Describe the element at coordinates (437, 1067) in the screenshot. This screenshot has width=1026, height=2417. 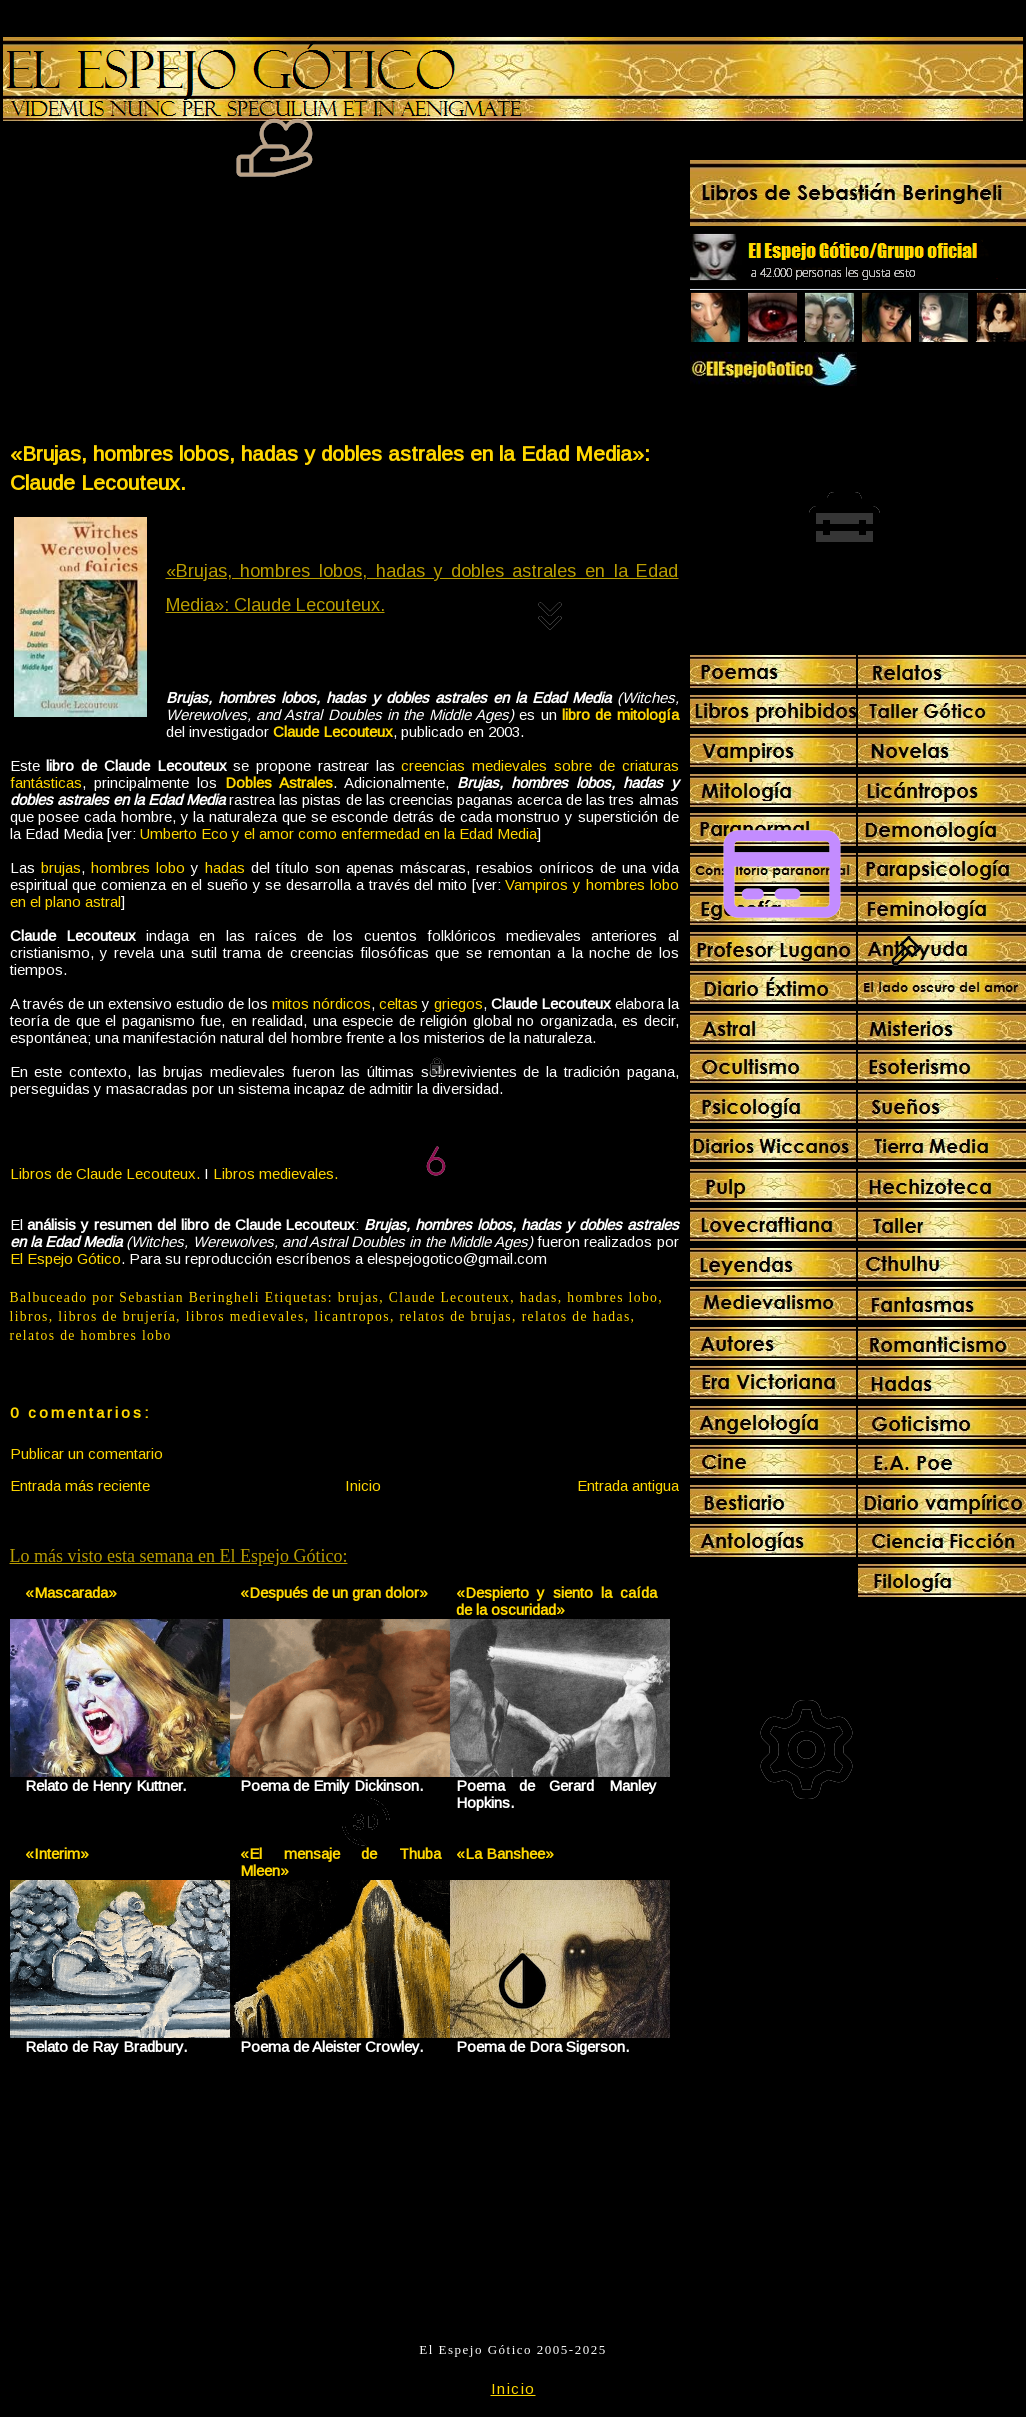
I see `indicates a secure connection` at that location.